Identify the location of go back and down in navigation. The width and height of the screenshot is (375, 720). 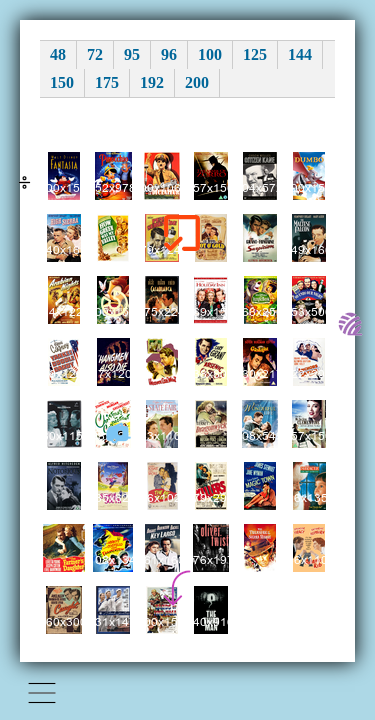
(177, 588).